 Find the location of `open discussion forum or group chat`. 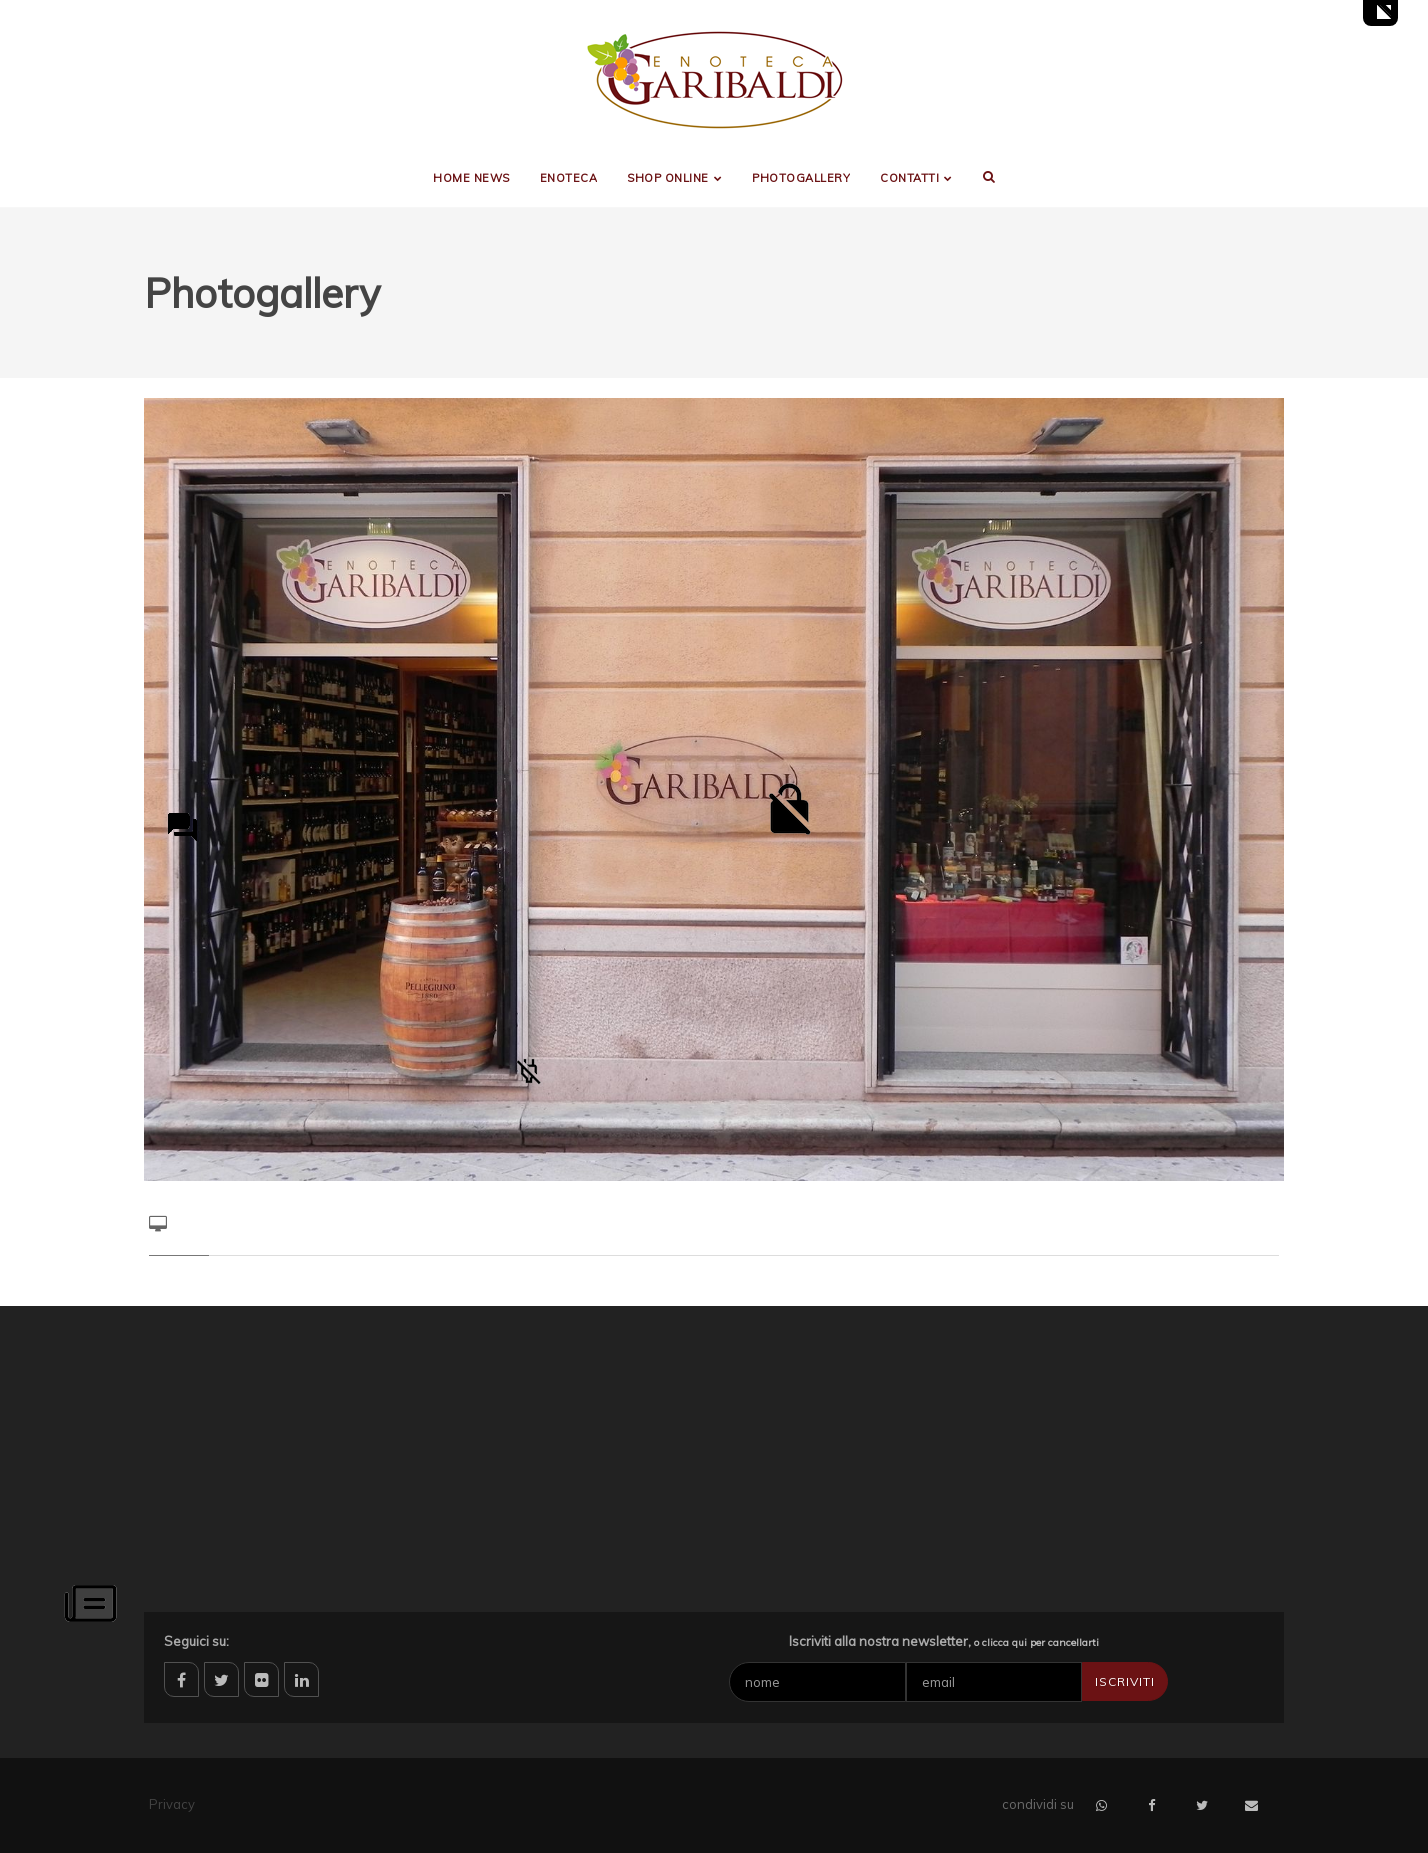

open discussion forum or group chat is located at coordinates (182, 827).